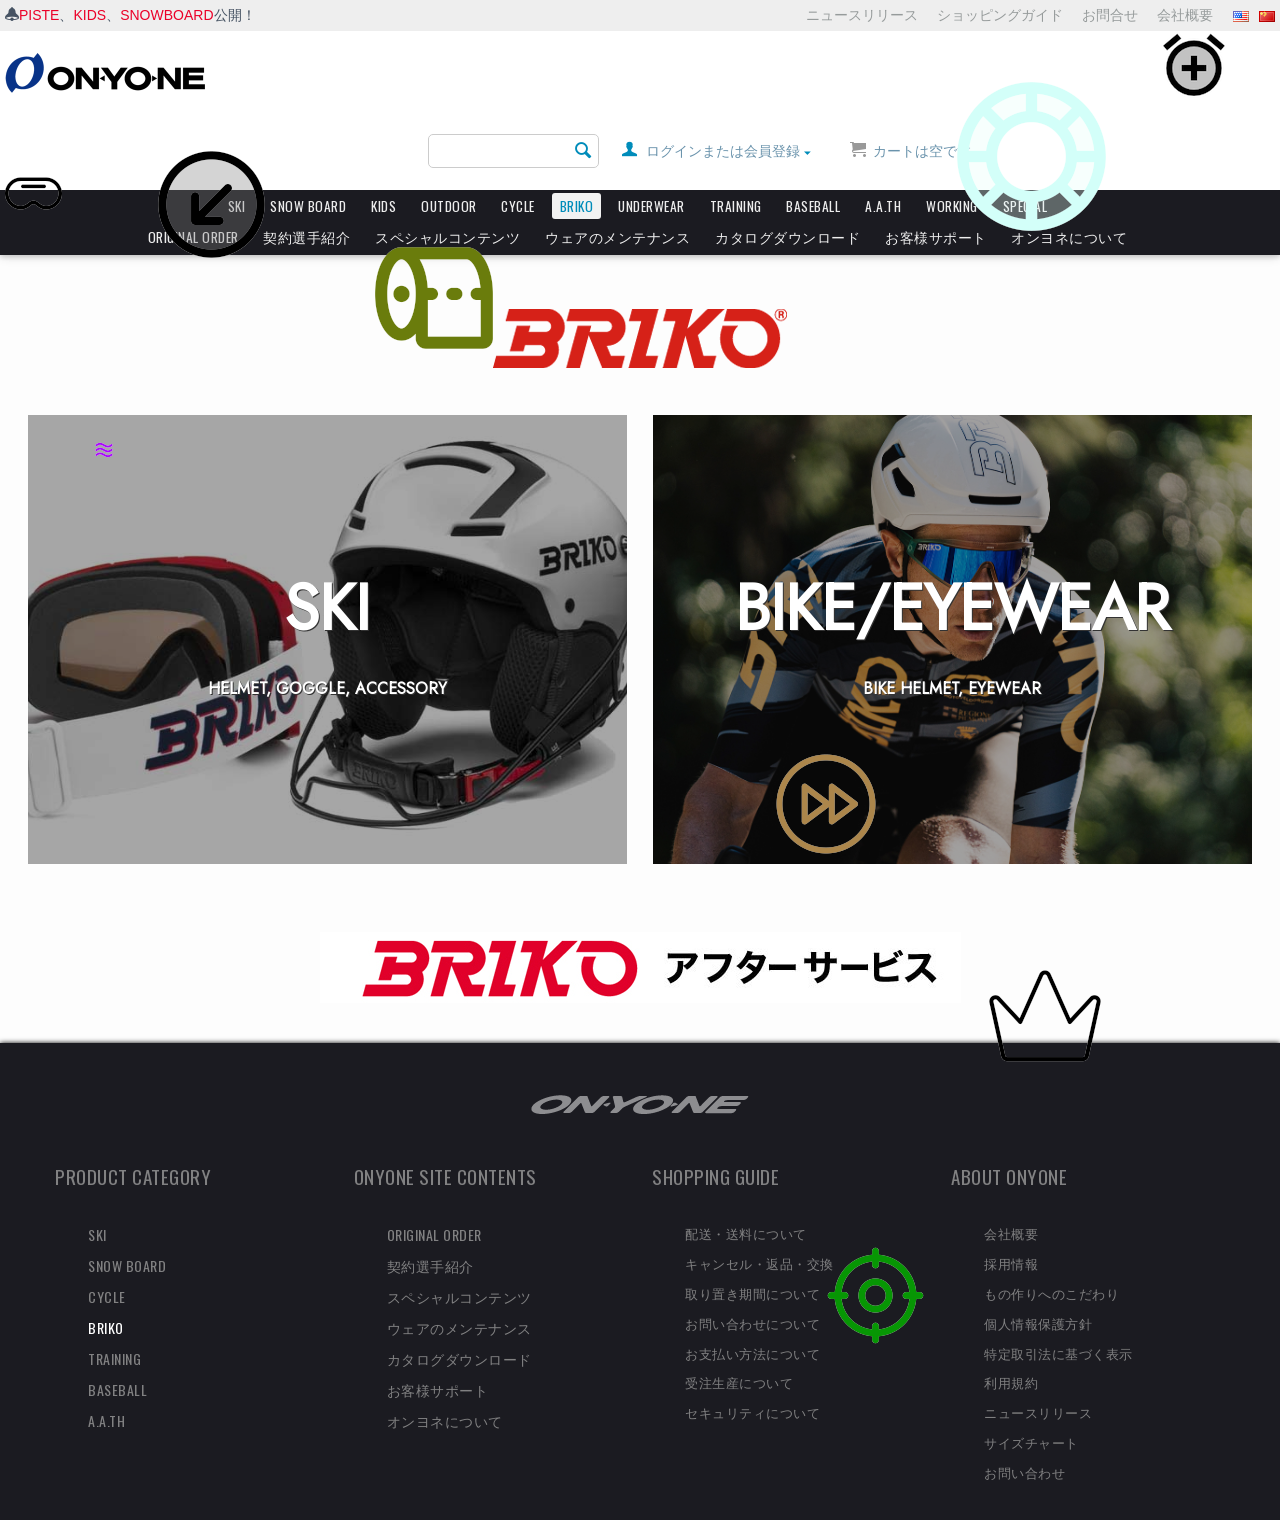 This screenshot has width=1280, height=1520. Describe the element at coordinates (104, 450) in the screenshot. I see `indicates water or aquatic features` at that location.